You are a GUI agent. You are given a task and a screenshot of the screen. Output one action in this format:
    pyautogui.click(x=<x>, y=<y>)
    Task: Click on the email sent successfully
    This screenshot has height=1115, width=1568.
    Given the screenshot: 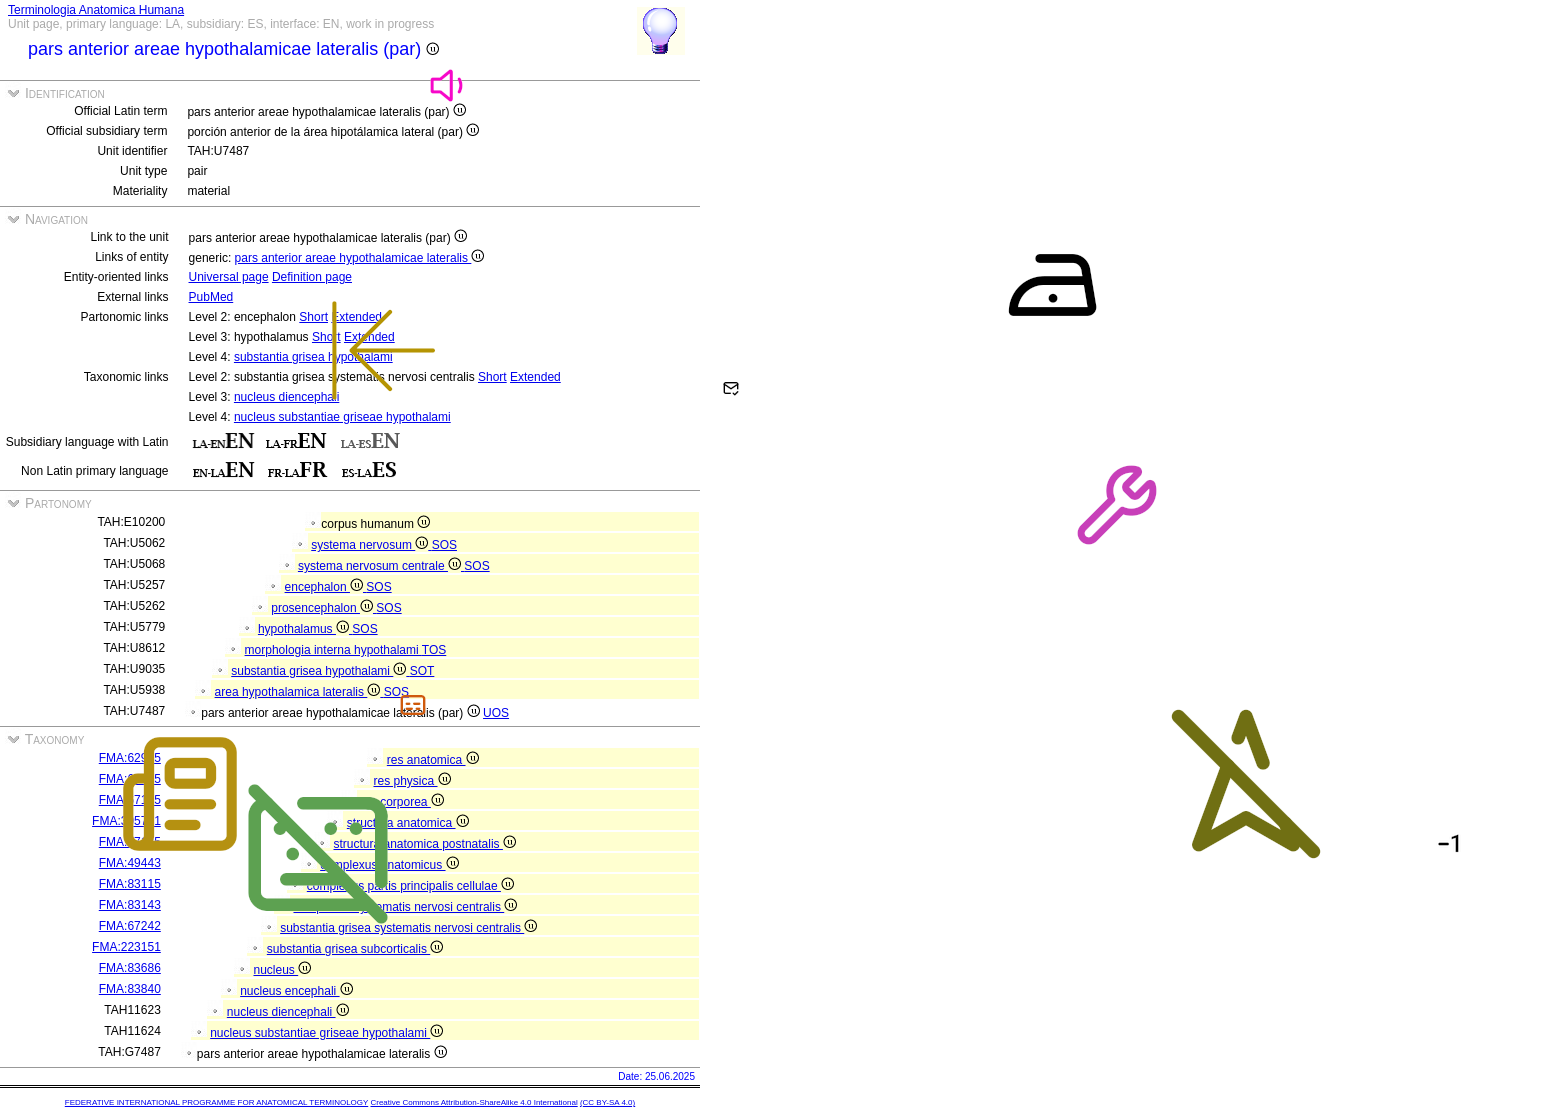 What is the action you would take?
    pyautogui.click(x=731, y=388)
    